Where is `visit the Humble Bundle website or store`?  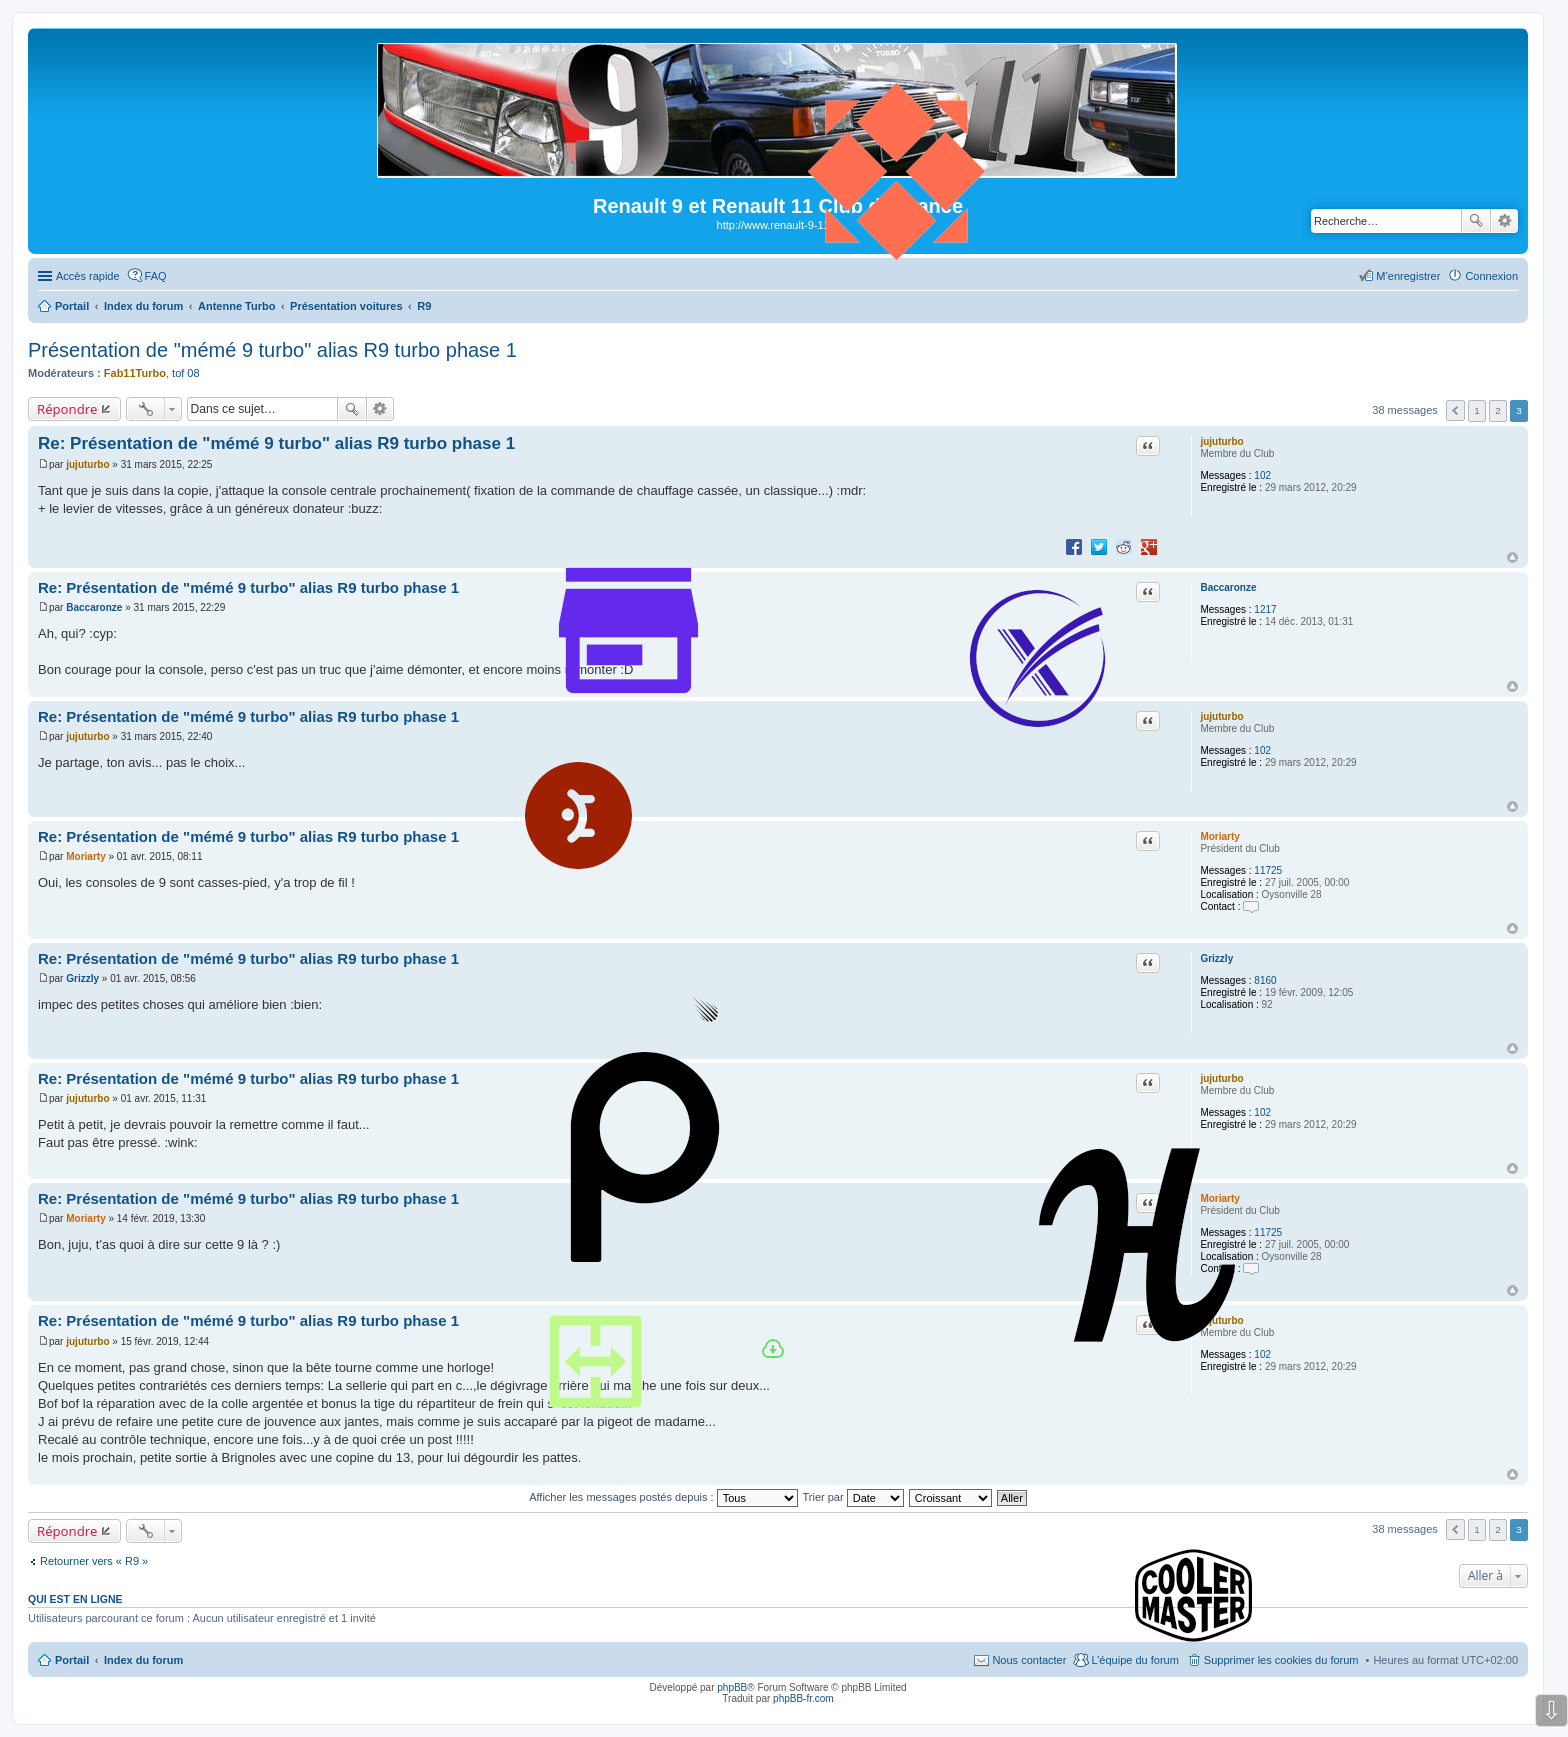 visit the Humble Bundle website or store is located at coordinates (1137, 1245).